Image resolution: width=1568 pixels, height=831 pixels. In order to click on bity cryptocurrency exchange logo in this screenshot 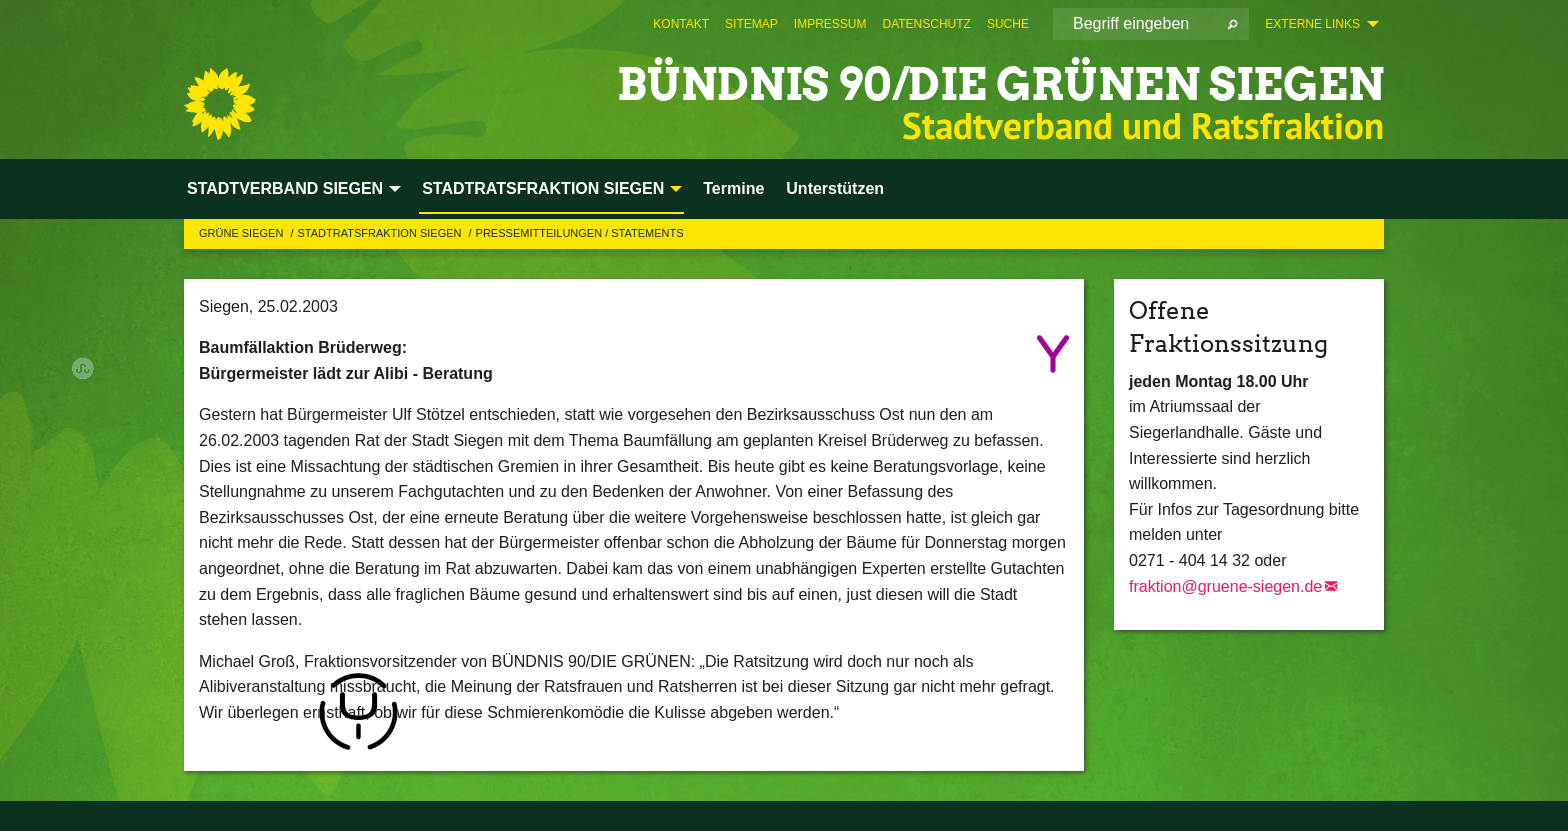, I will do `click(358, 713)`.